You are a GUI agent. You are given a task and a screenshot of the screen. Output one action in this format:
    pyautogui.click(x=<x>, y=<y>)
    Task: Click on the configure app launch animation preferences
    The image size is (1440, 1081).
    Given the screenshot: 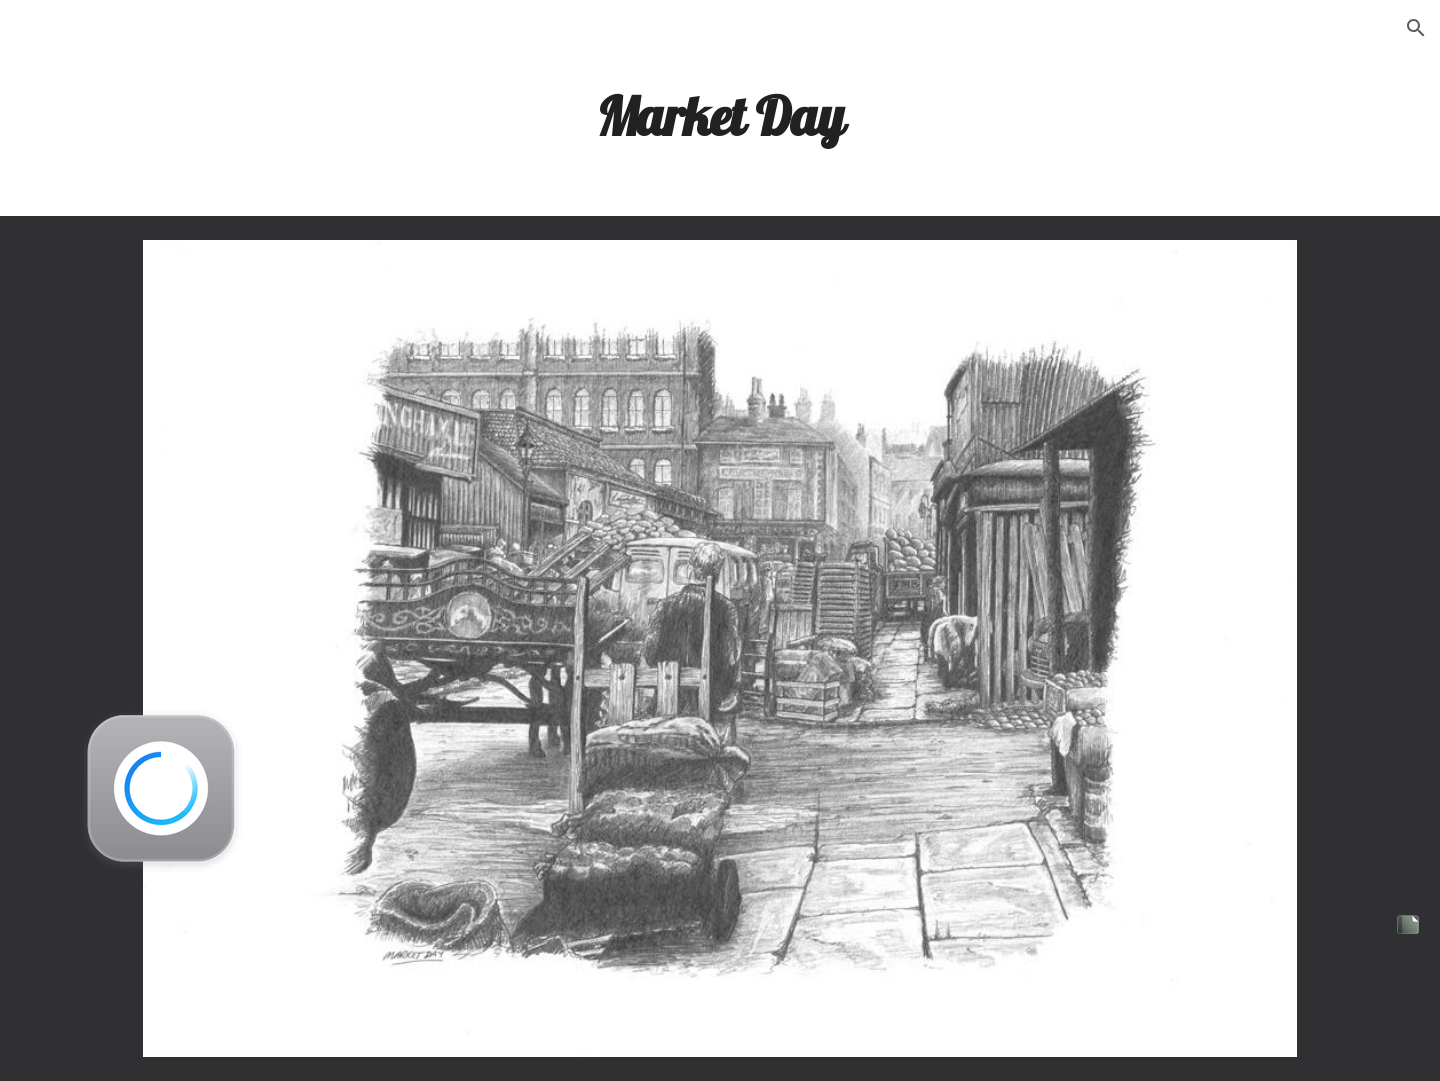 What is the action you would take?
    pyautogui.click(x=161, y=791)
    